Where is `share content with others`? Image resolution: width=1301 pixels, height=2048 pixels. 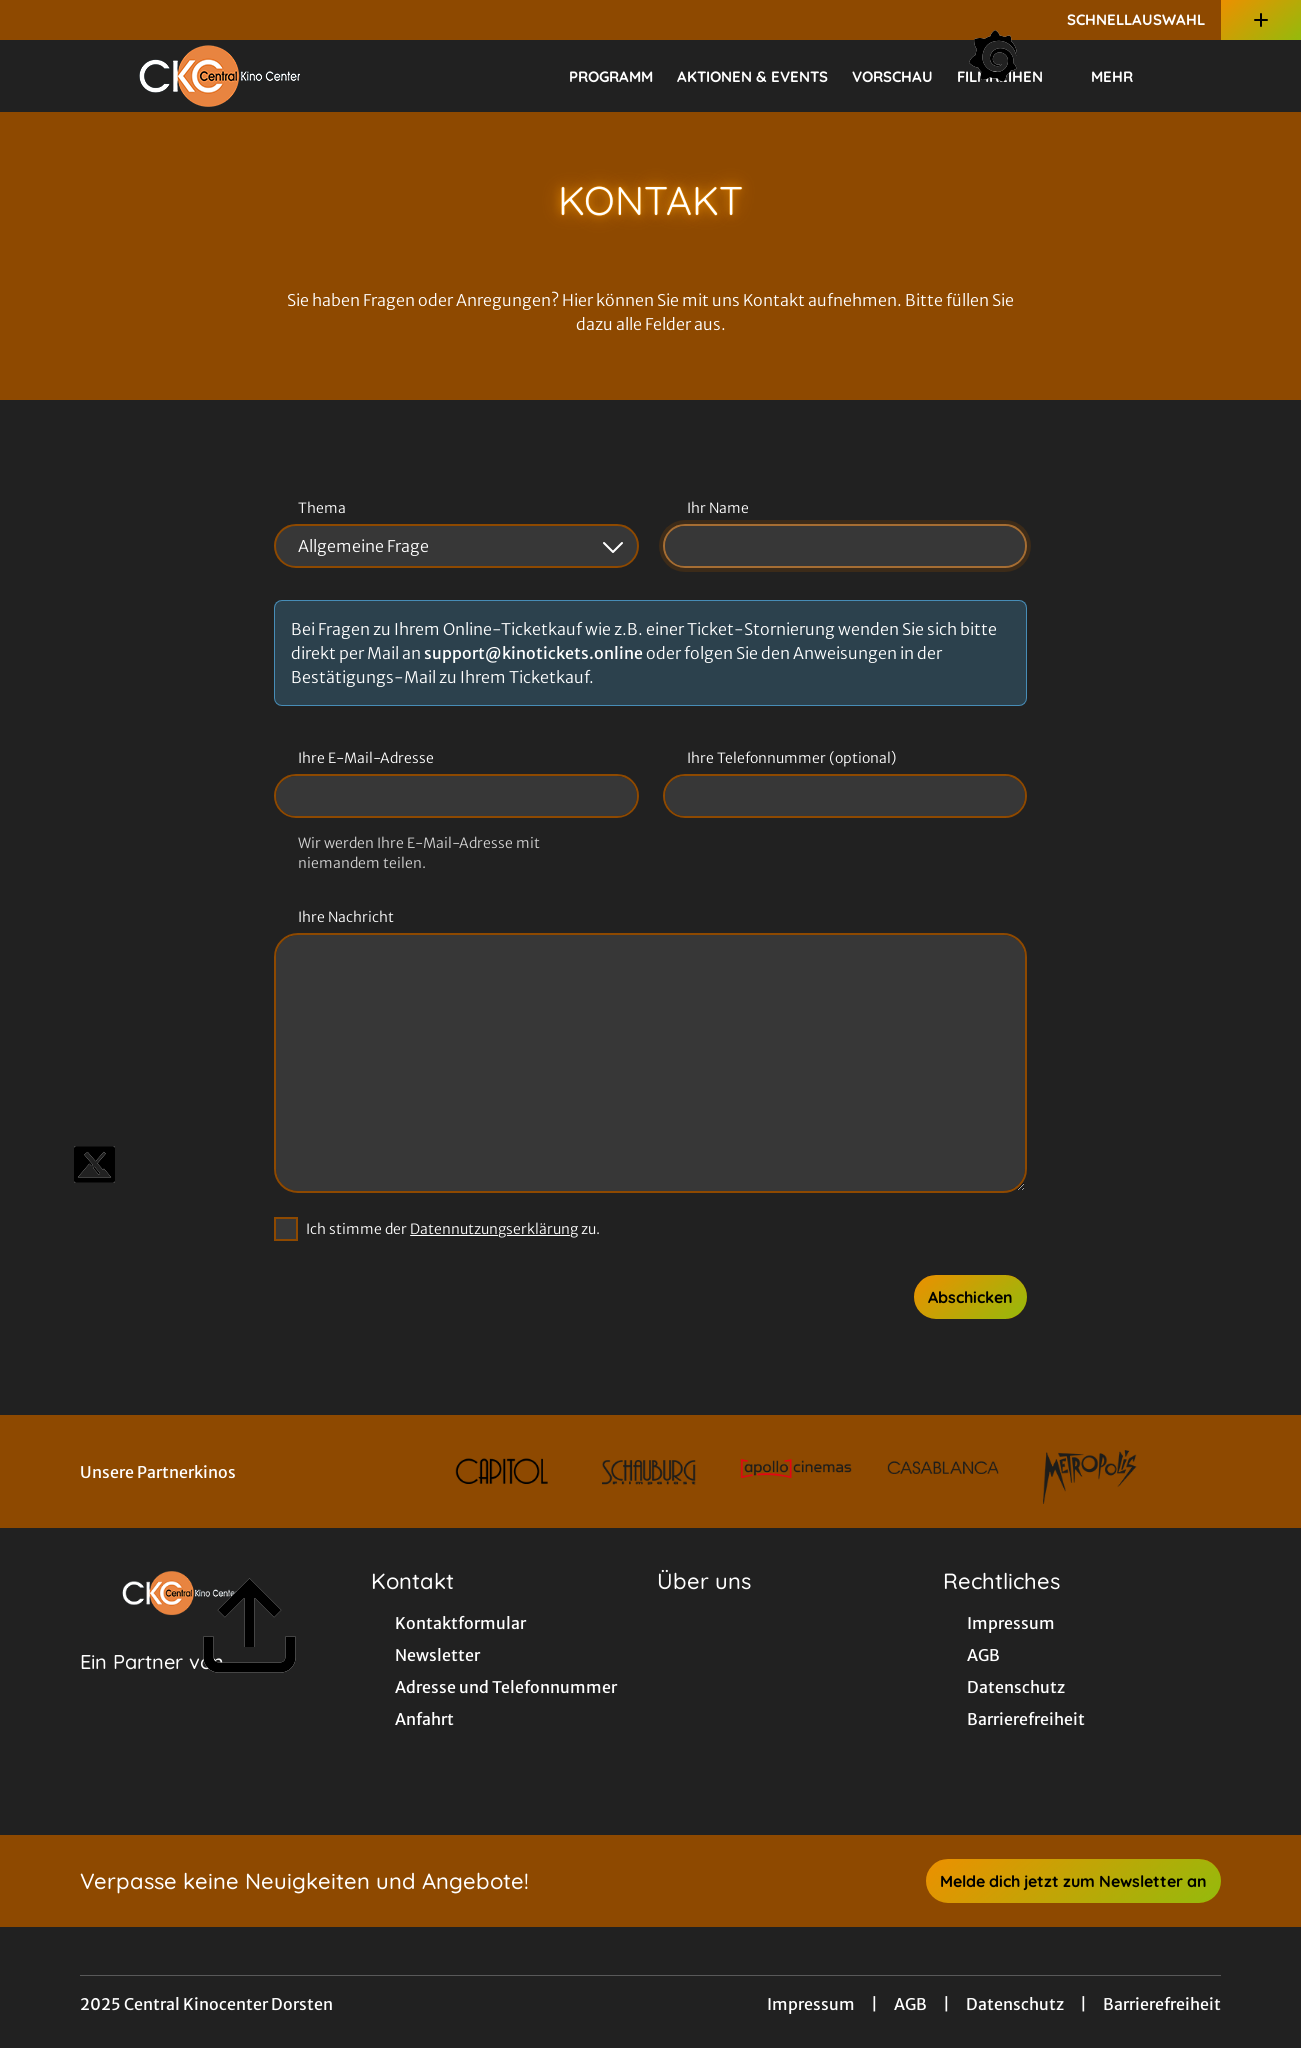 share content with others is located at coordinates (249, 1626).